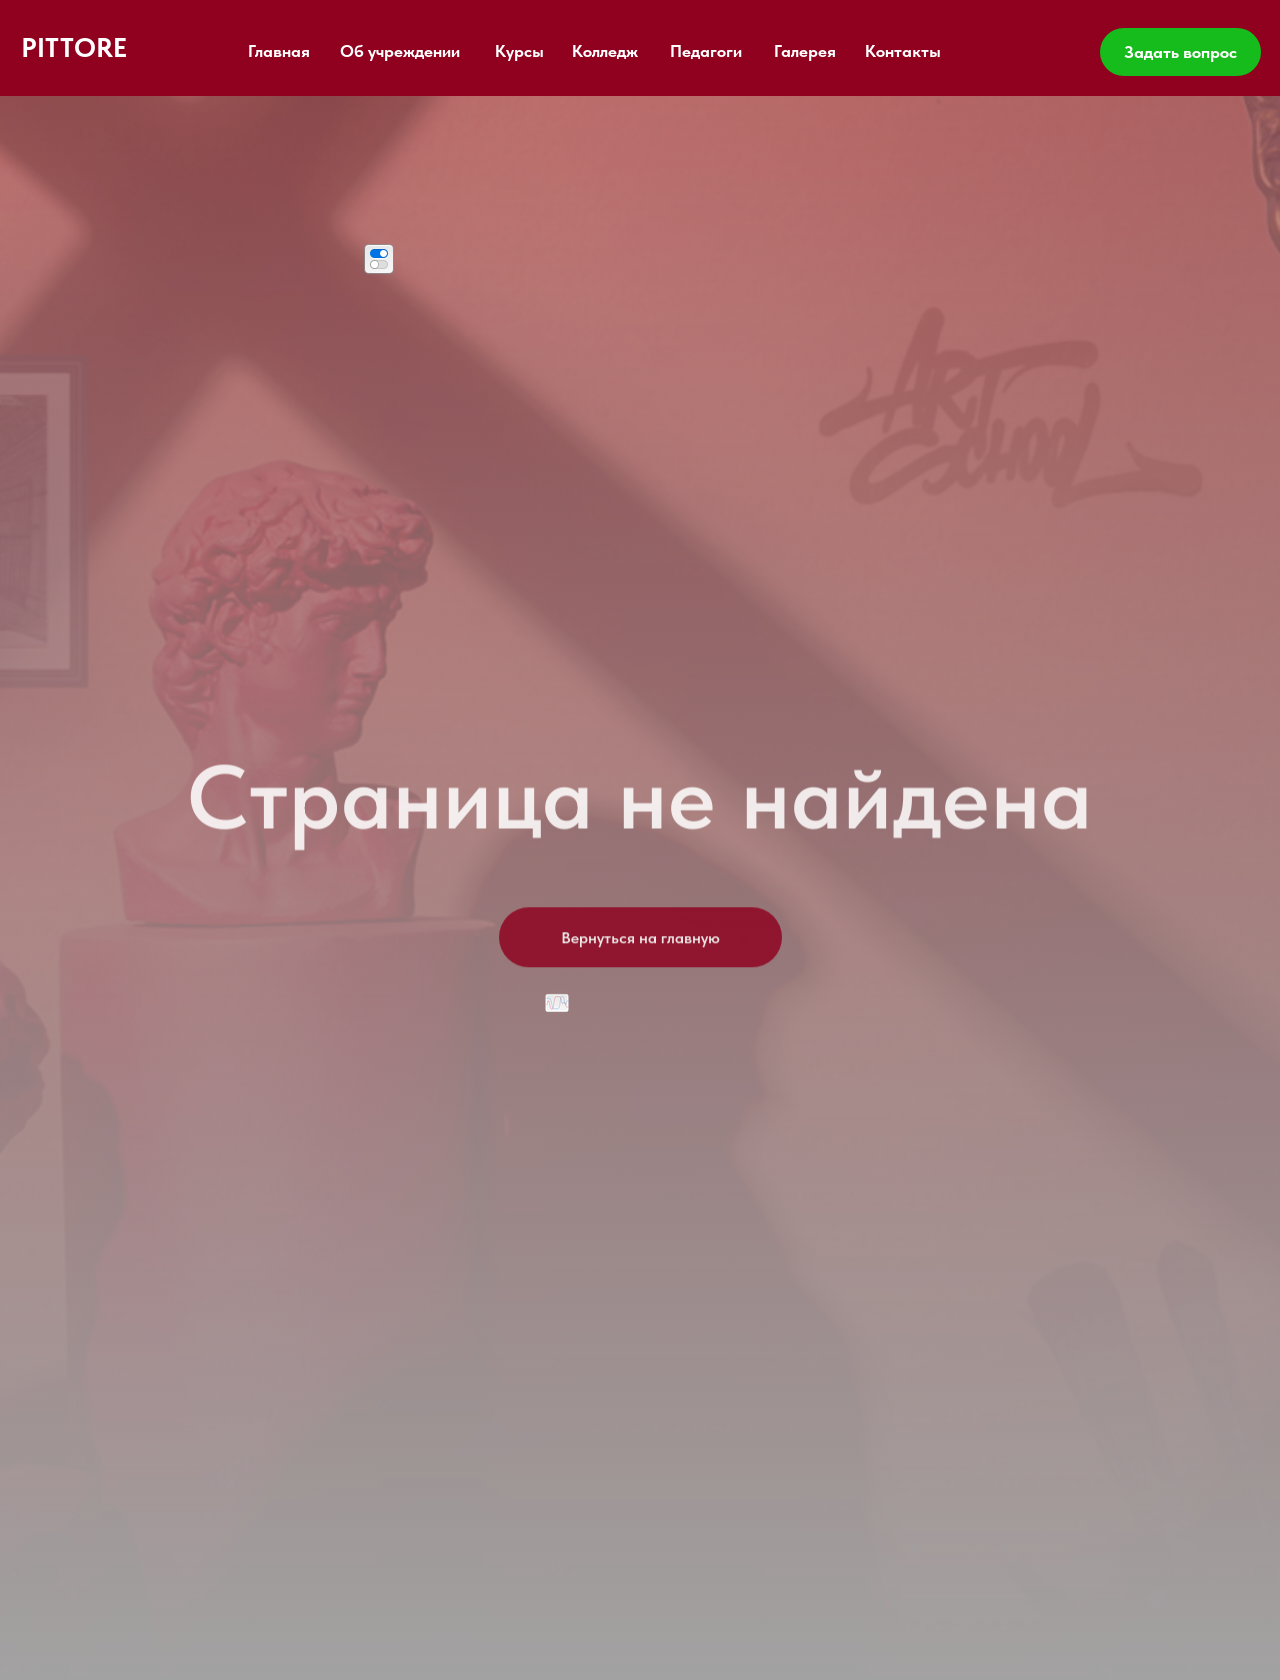 This screenshot has height=1680, width=1280. I want to click on open power statistics application, so click(557, 1003).